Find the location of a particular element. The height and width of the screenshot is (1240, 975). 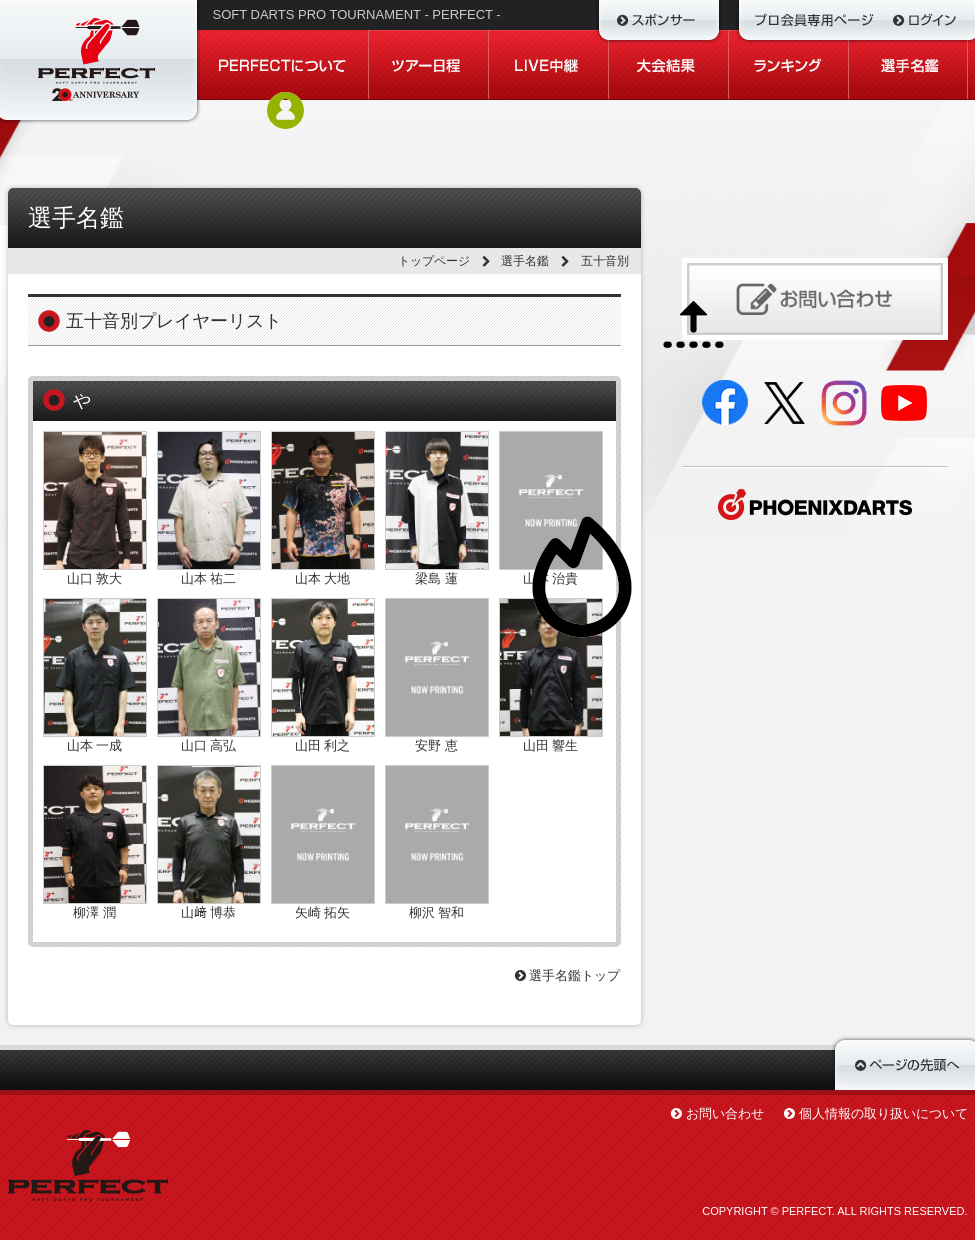

indicates trending or popular content is located at coordinates (582, 579).